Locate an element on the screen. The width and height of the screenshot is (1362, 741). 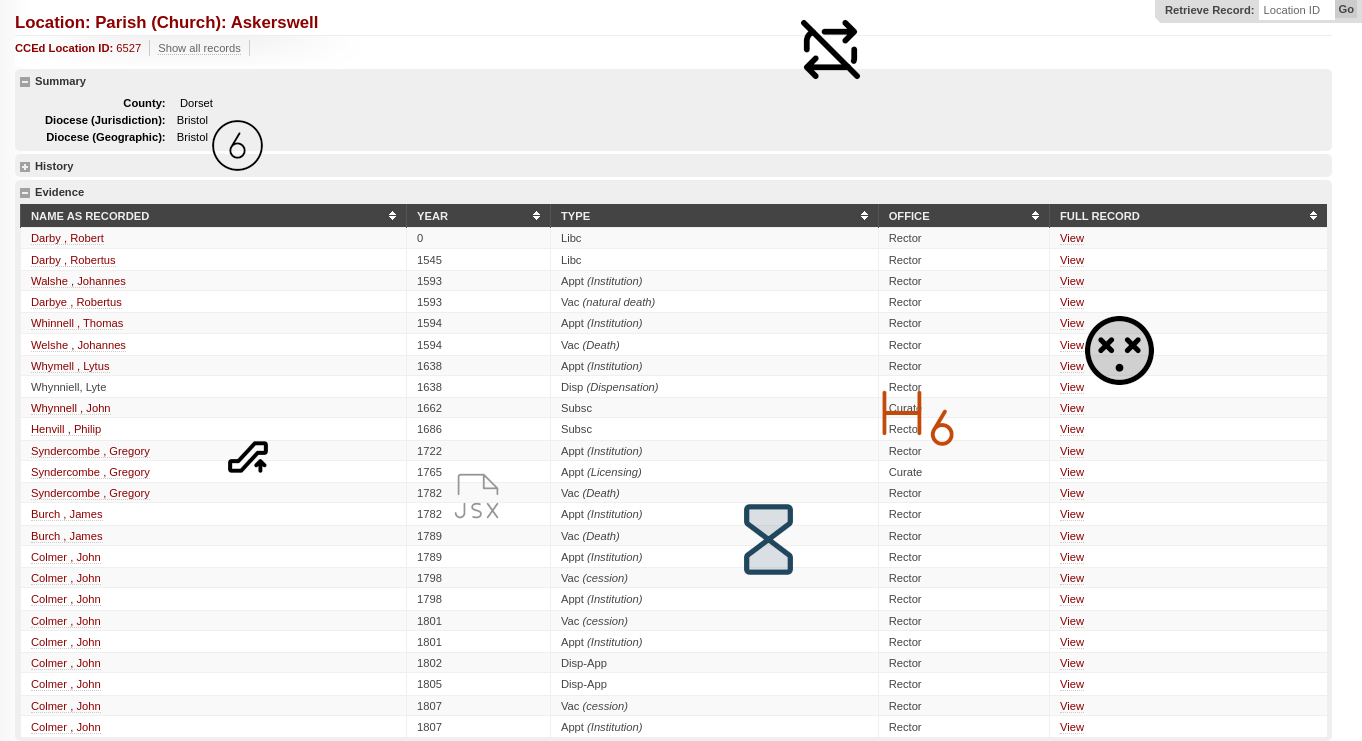
indicates an error or failed action is located at coordinates (1119, 350).